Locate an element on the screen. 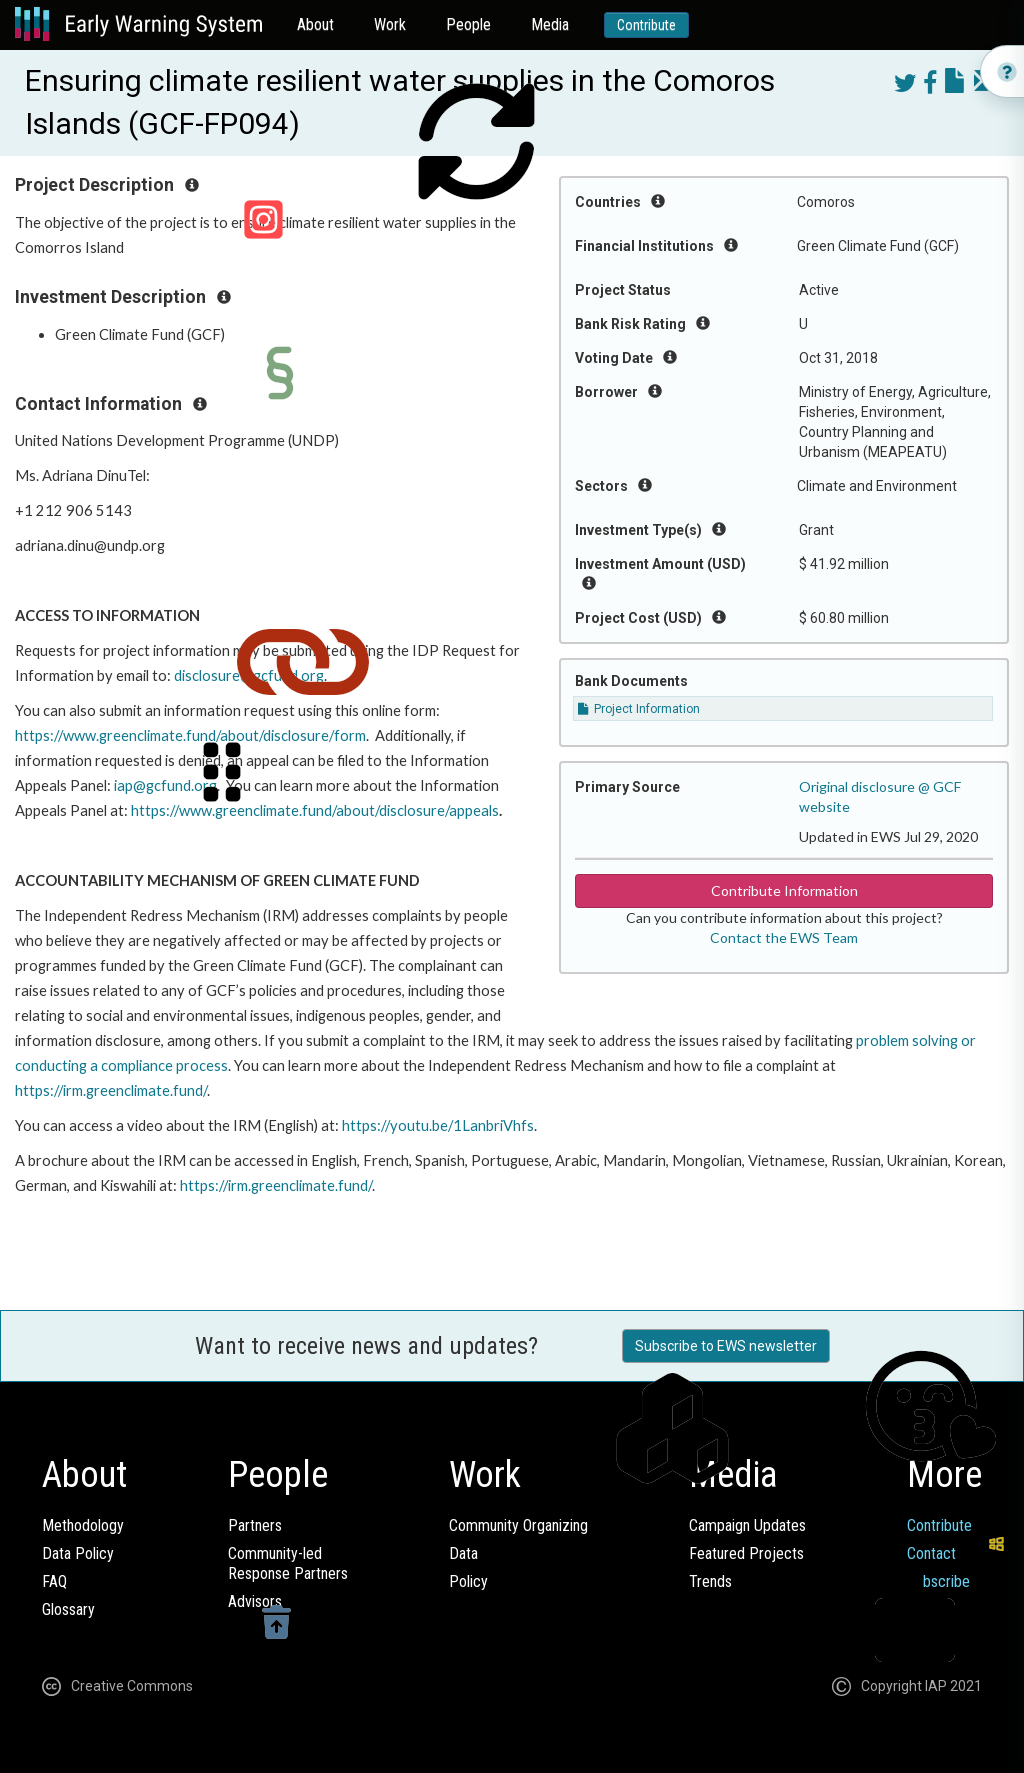 The image size is (1024, 1773). add a kiss or love reaction to a message is located at coordinates (928, 1406).